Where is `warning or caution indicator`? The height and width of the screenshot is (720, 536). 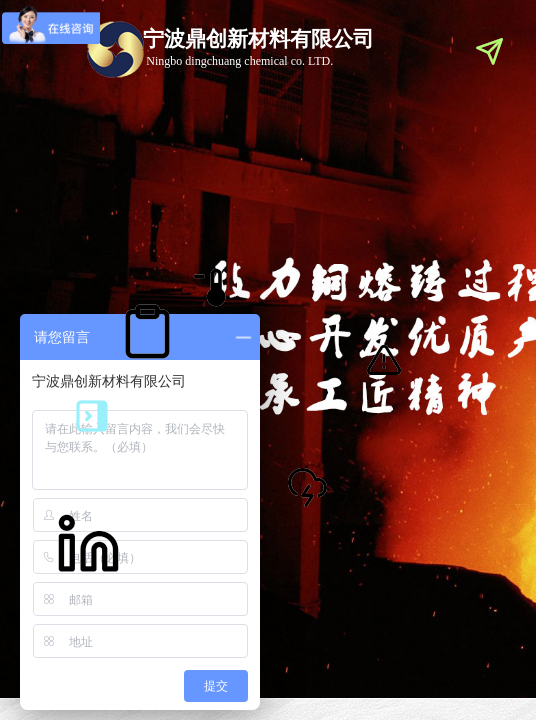 warning or caution indicator is located at coordinates (384, 360).